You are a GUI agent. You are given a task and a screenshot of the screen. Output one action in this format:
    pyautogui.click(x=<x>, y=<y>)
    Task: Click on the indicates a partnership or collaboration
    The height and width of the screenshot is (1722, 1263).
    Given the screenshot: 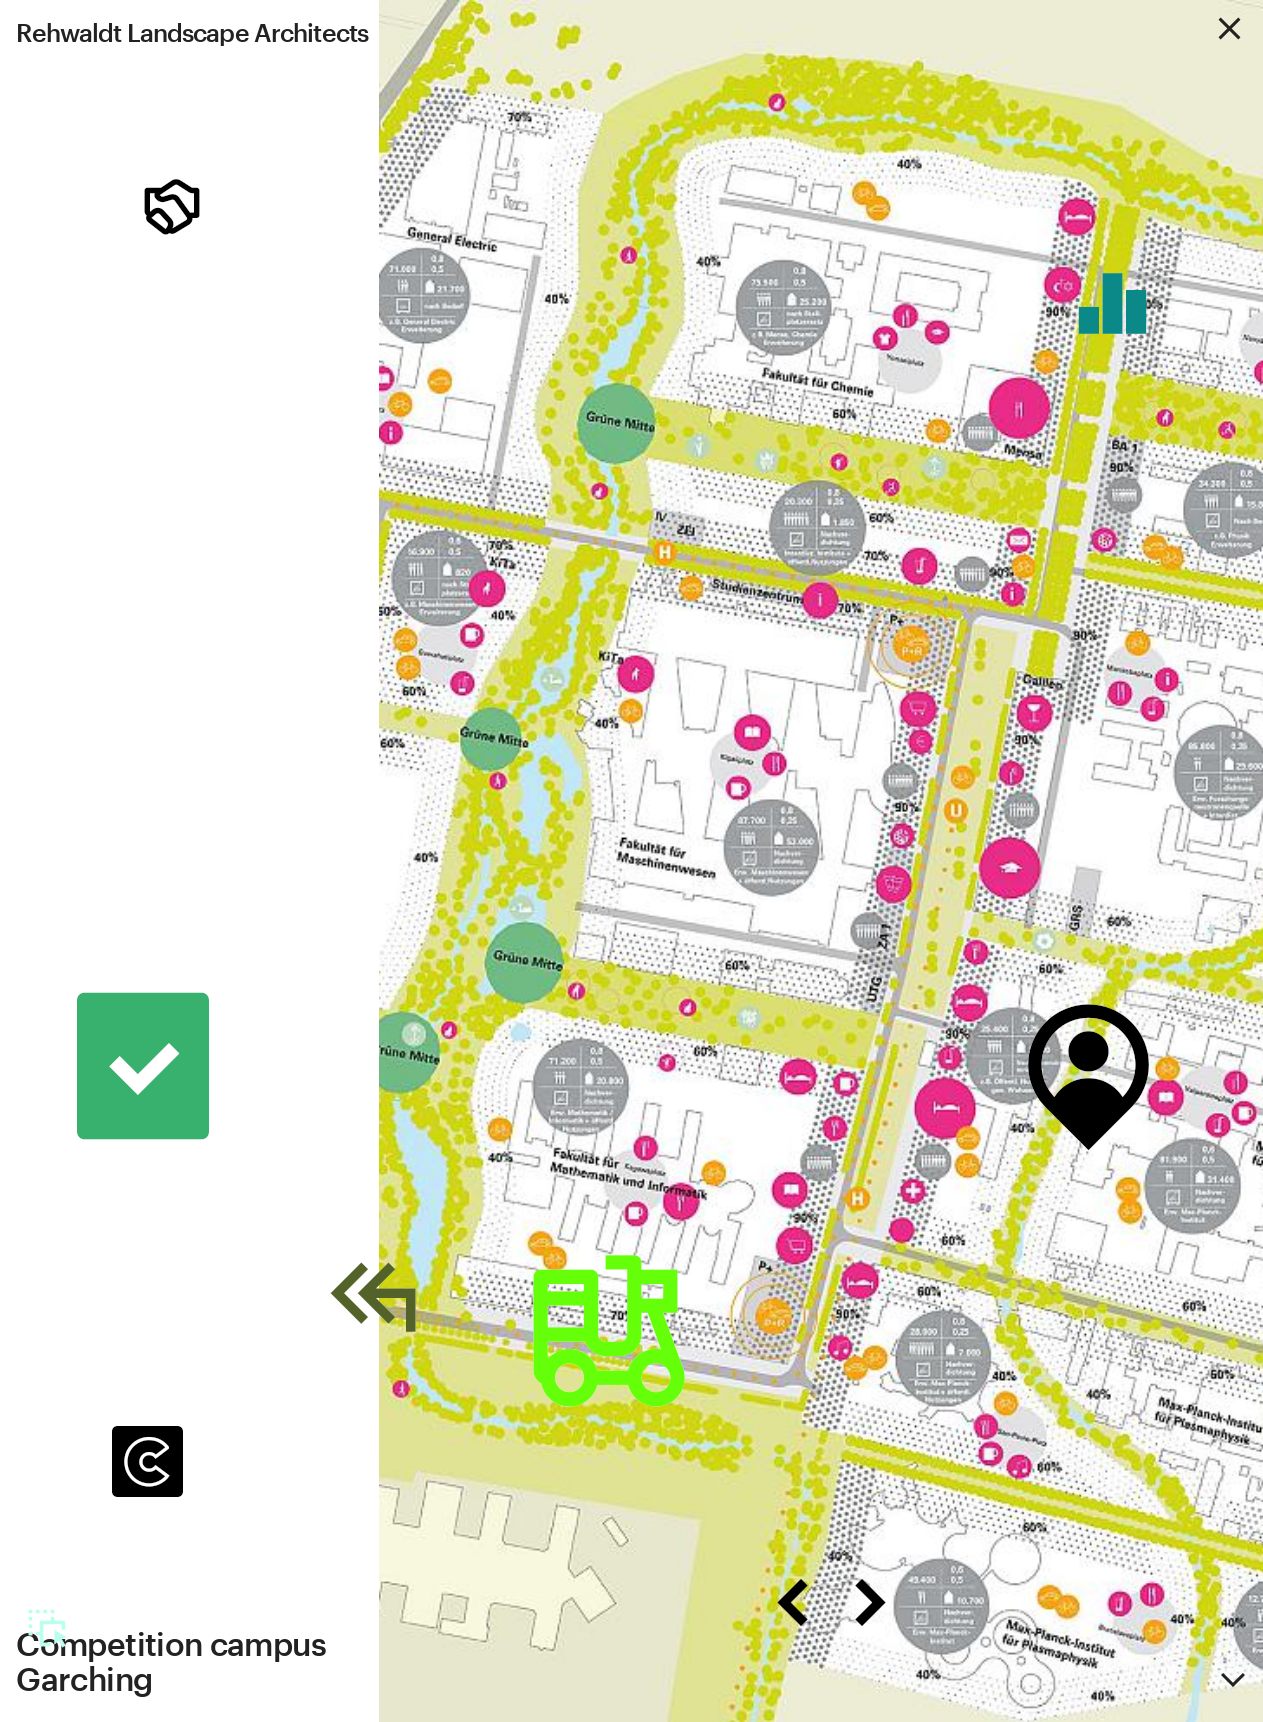 What is the action you would take?
    pyautogui.click(x=172, y=207)
    